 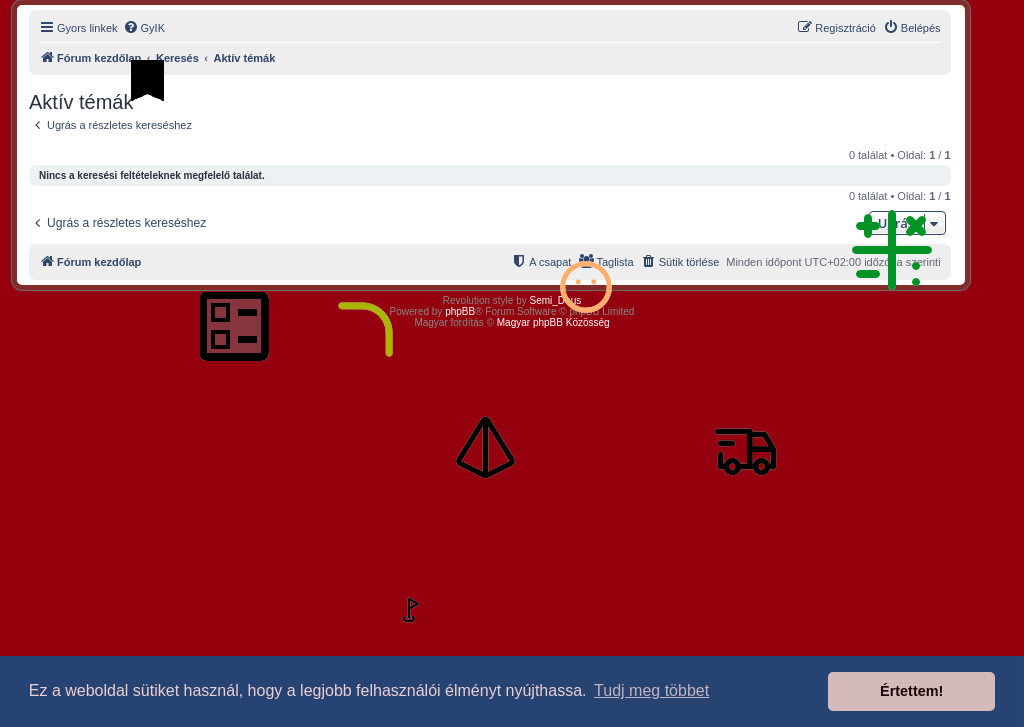 What do you see at coordinates (234, 326) in the screenshot?
I see `view ballot or voting options` at bounding box center [234, 326].